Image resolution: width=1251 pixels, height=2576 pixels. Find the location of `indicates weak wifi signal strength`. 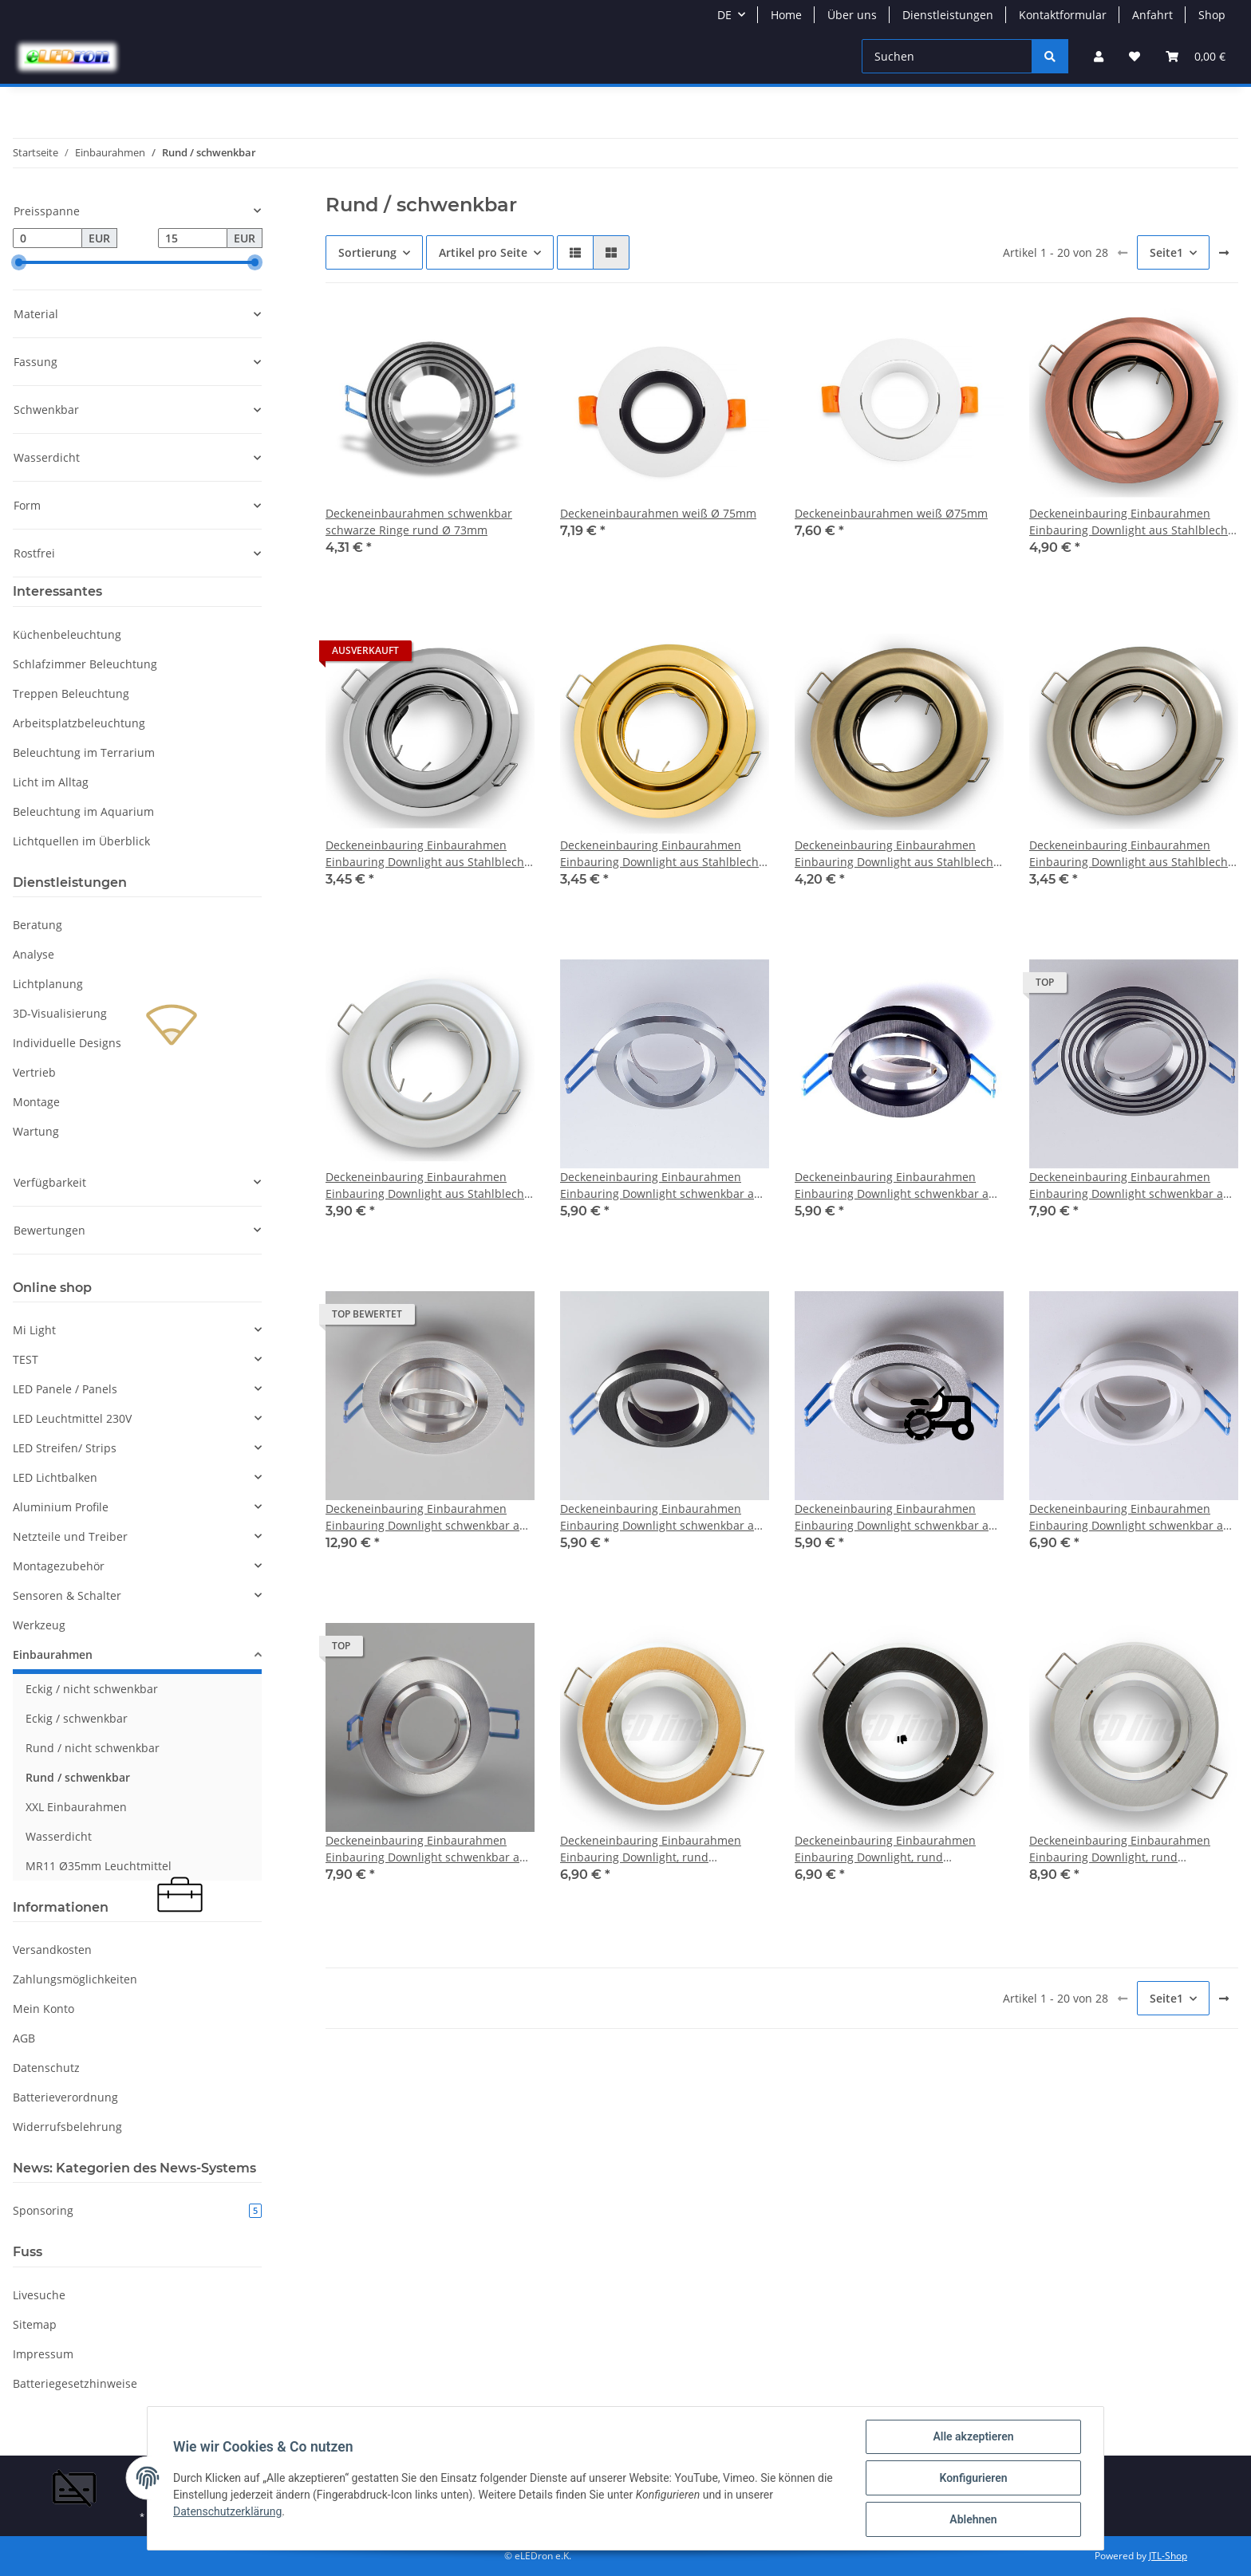

indicates weak wifi signal strength is located at coordinates (172, 1025).